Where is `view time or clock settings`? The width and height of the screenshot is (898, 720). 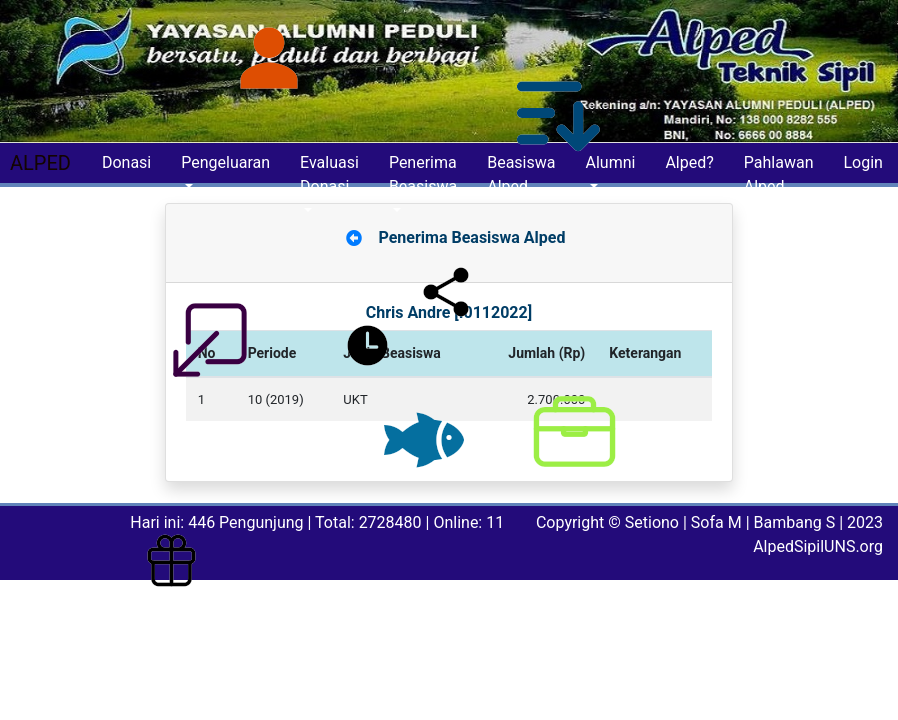
view time or clock settings is located at coordinates (367, 345).